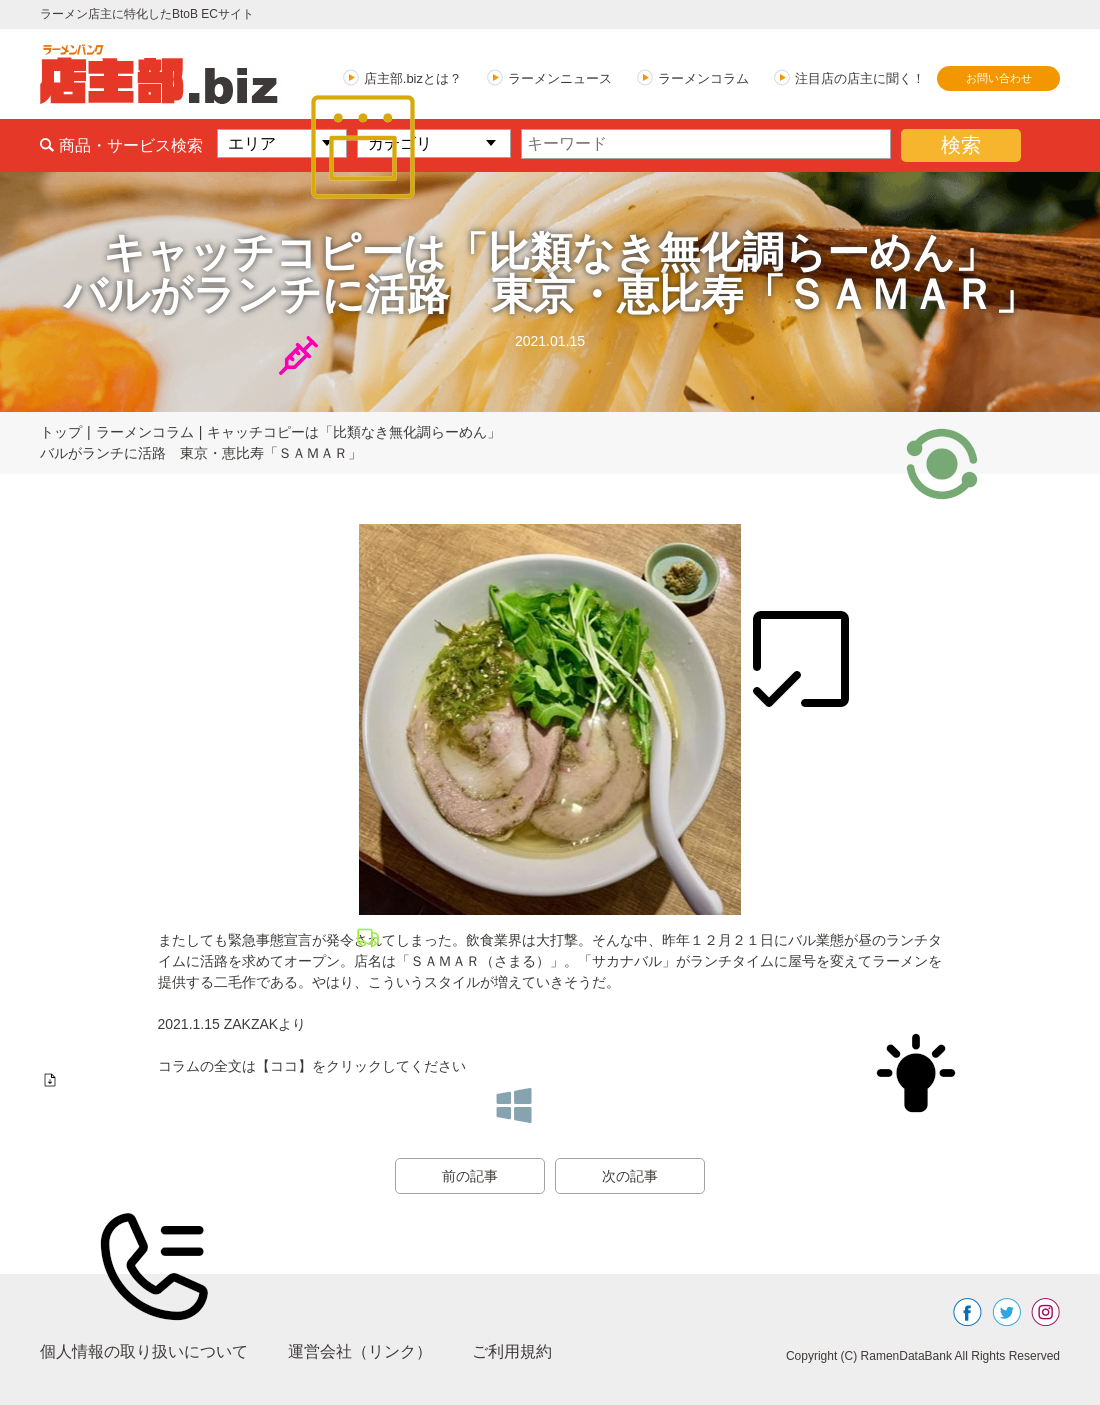 The image size is (1100, 1405). What do you see at coordinates (363, 147) in the screenshot?
I see `access oven or cooking appliance controls` at bounding box center [363, 147].